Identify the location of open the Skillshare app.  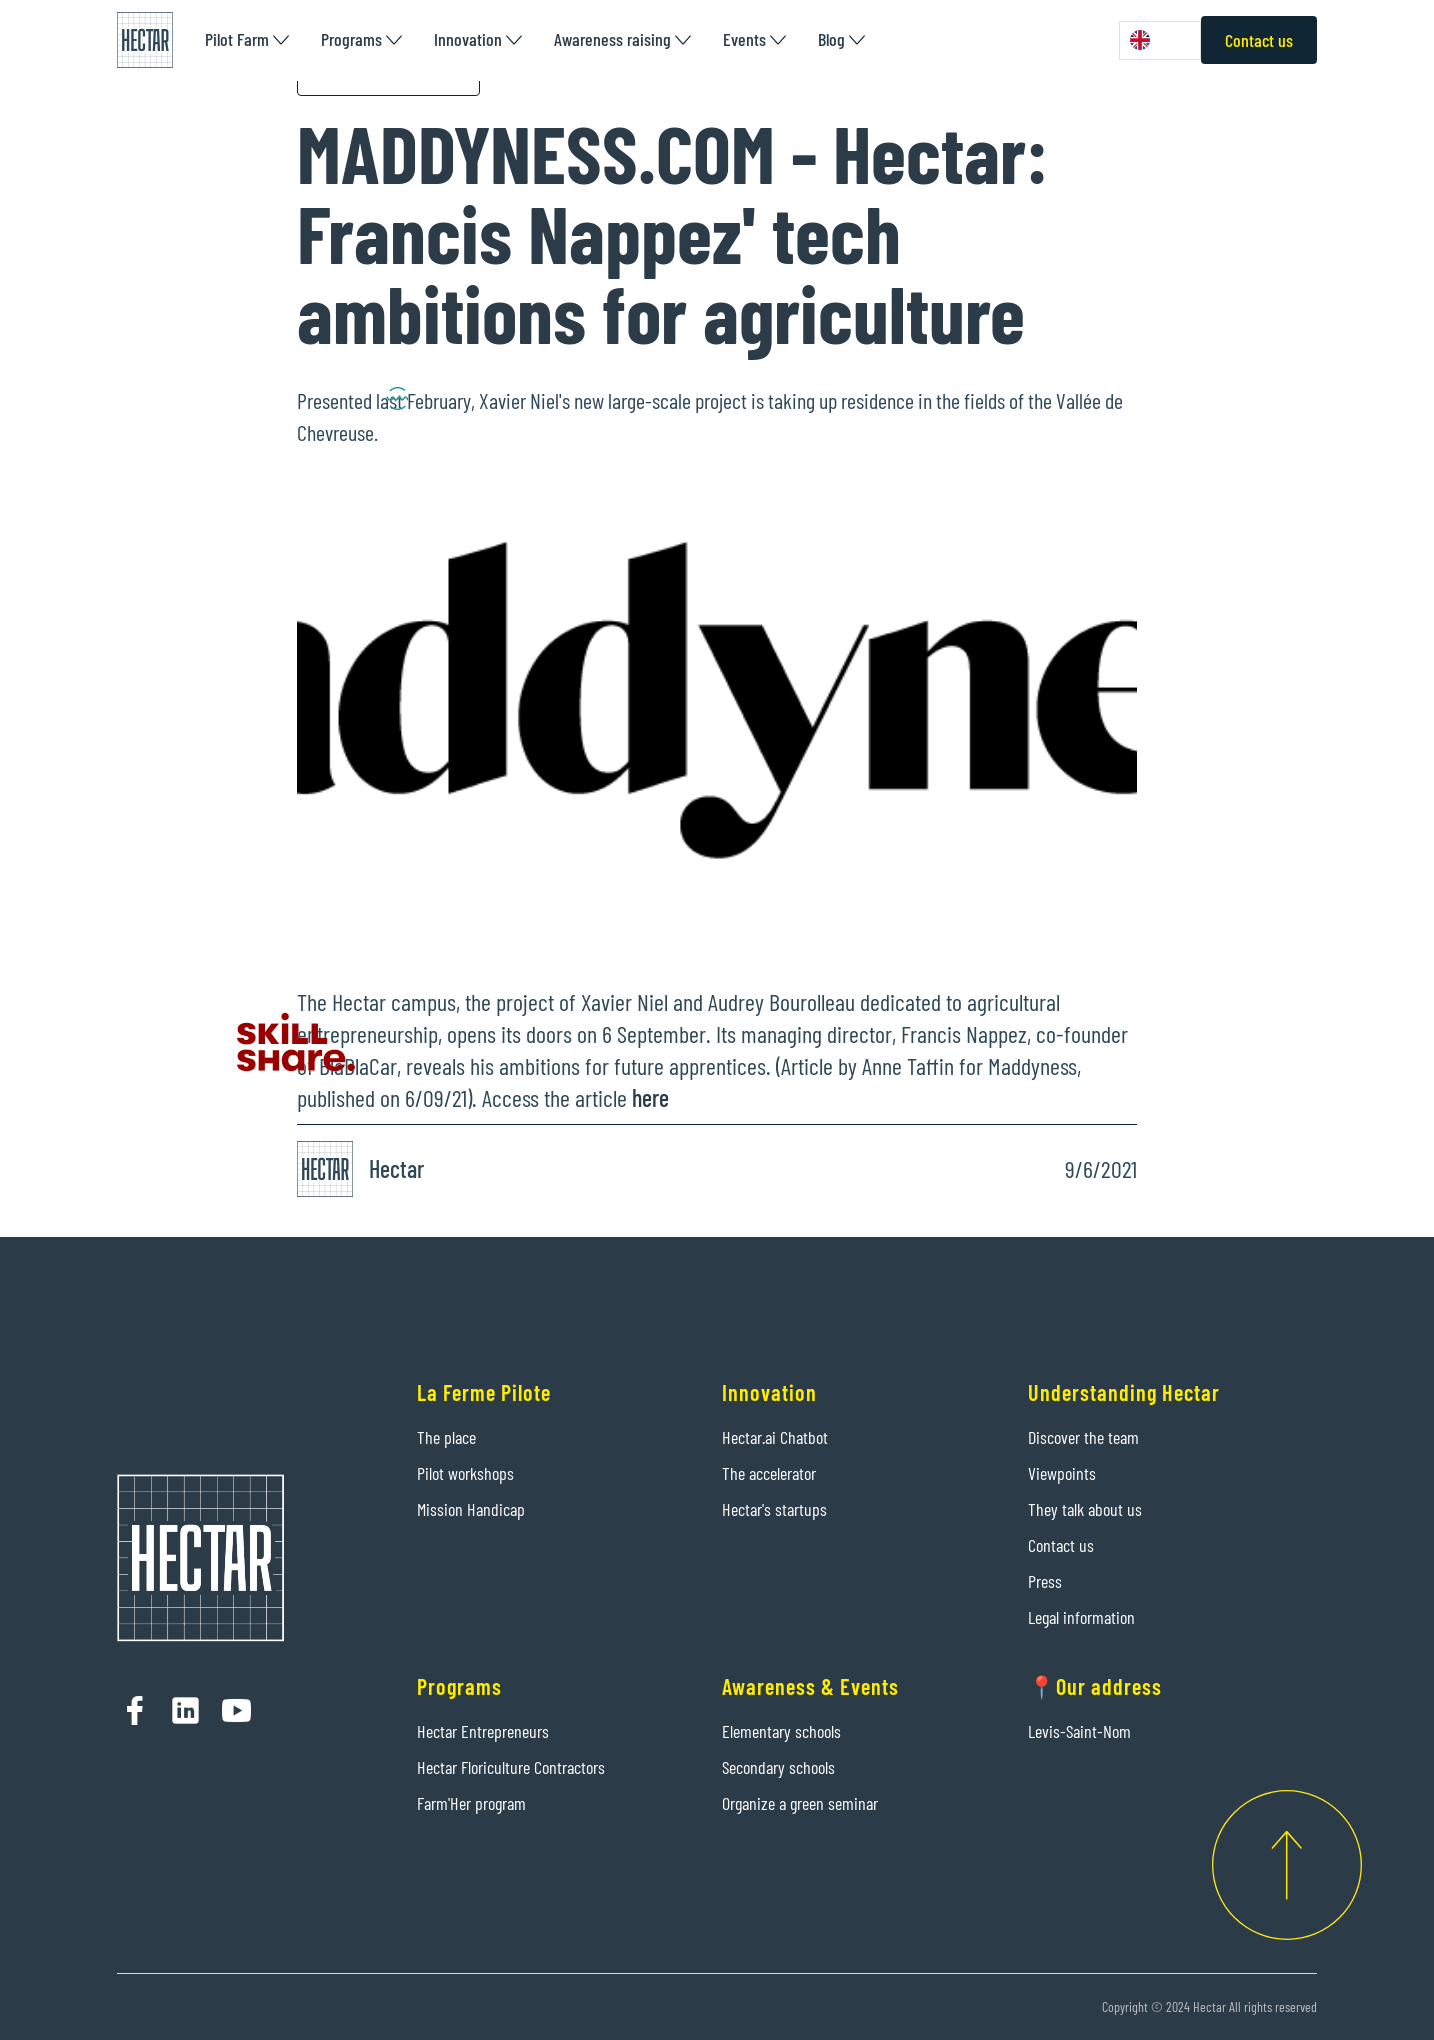
(296, 1042).